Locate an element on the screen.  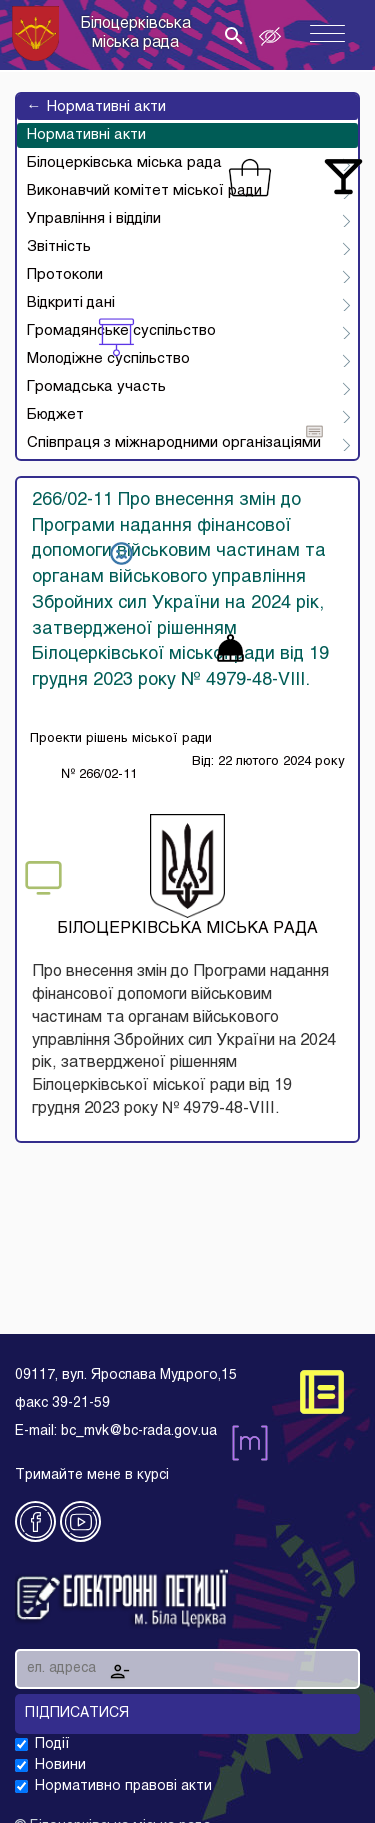
select winter or cold weather clothing category is located at coordinates (230, 649).